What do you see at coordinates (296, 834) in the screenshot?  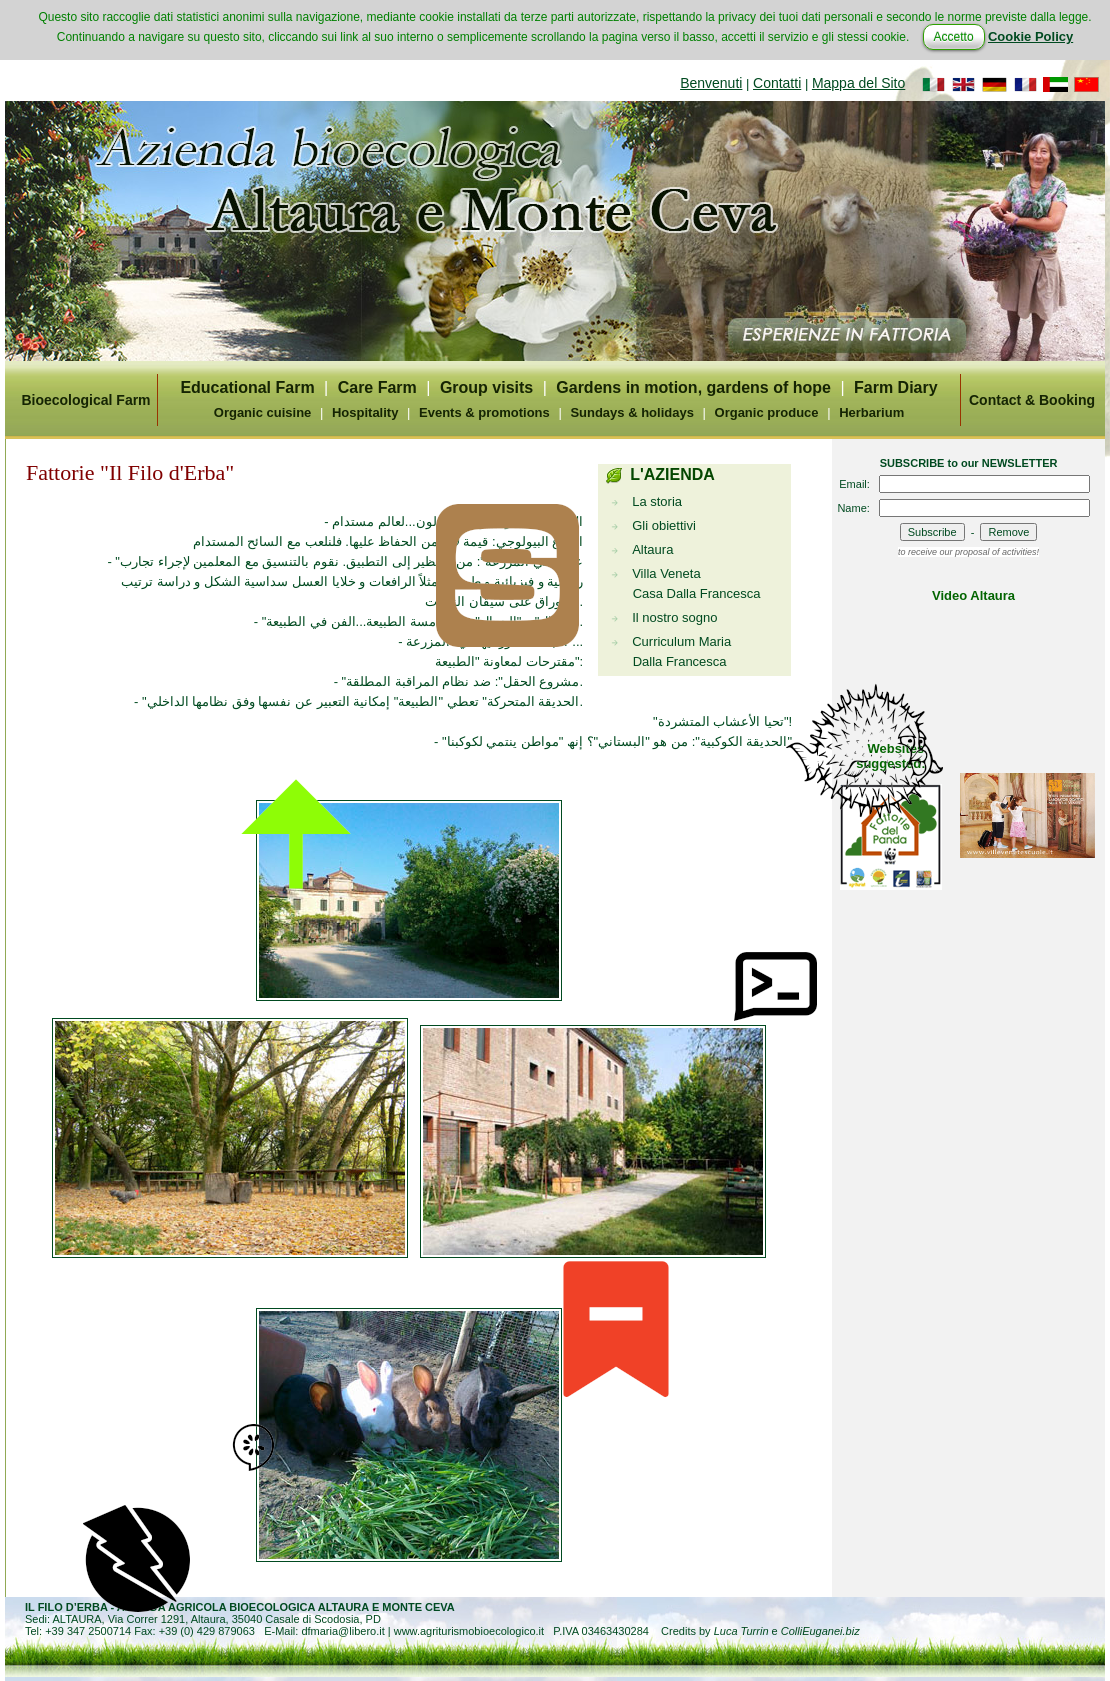 I see `scroll to top of page` at bounding box center [296, 834].